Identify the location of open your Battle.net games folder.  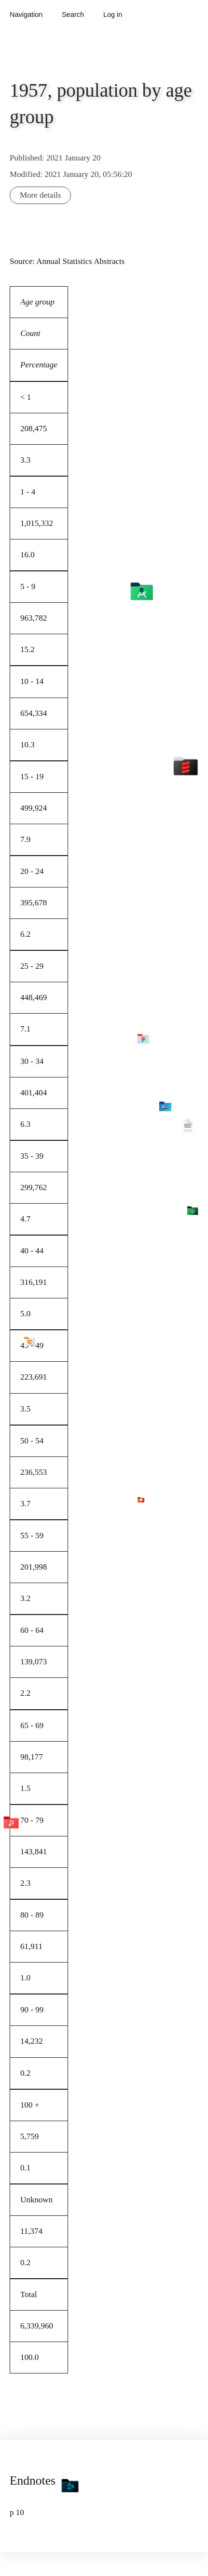
(70, 2486).